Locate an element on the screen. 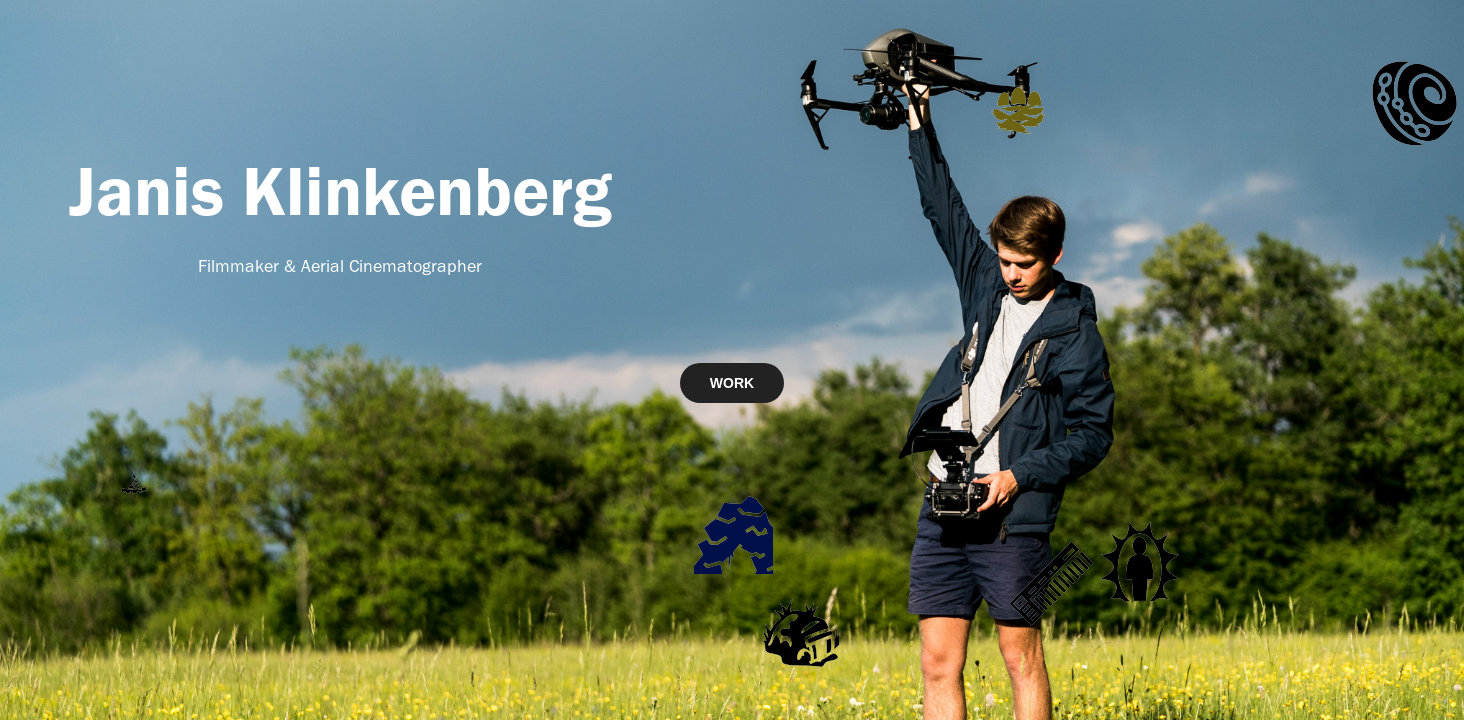 The width and height of the screenshot is (1464, 720). open virtual piano or keyboard instrument is located at coordinates (1051, 583).